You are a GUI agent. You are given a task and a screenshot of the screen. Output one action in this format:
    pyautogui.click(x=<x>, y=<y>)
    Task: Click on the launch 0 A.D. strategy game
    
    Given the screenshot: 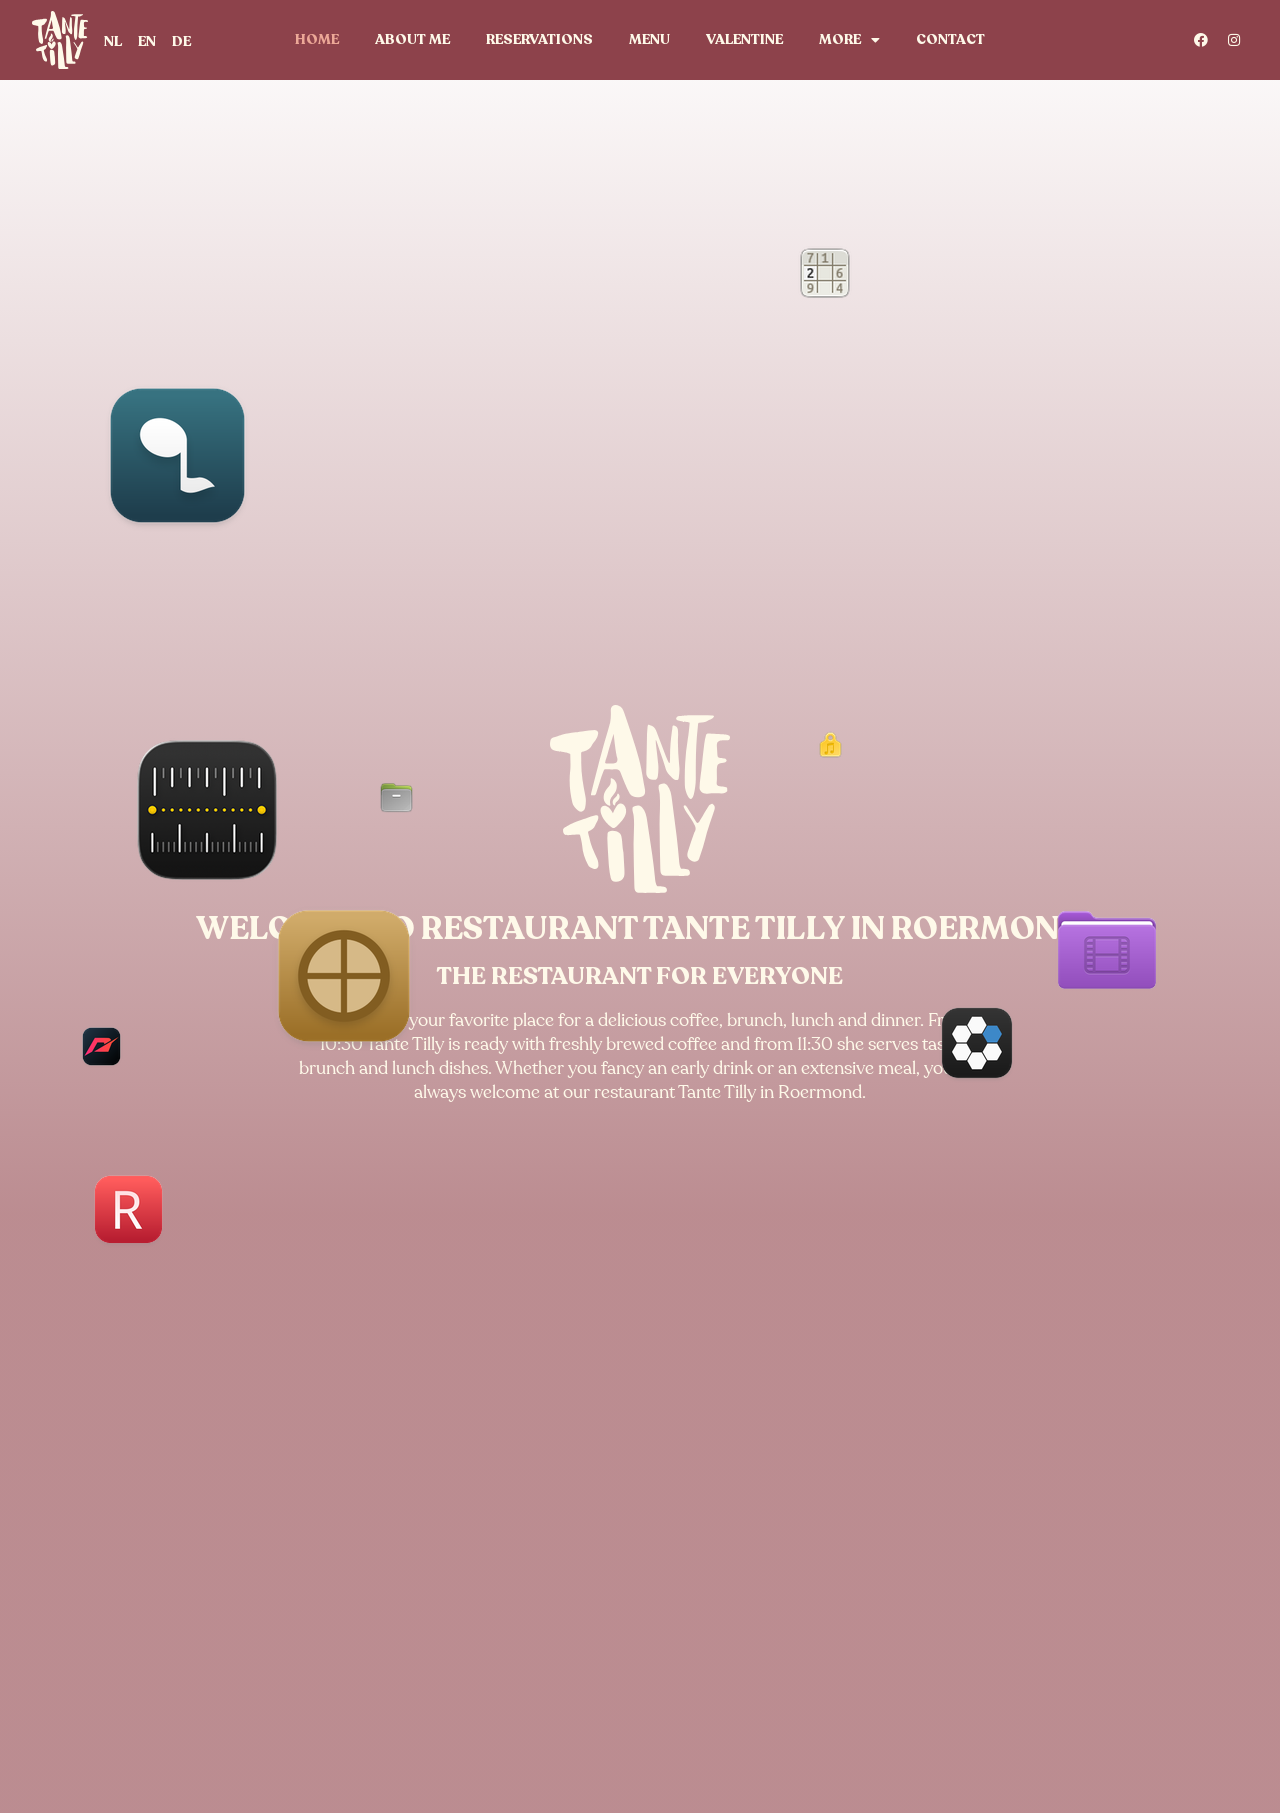 What is the action you would take?
    pyautogui.click(x=344, y=976)
    